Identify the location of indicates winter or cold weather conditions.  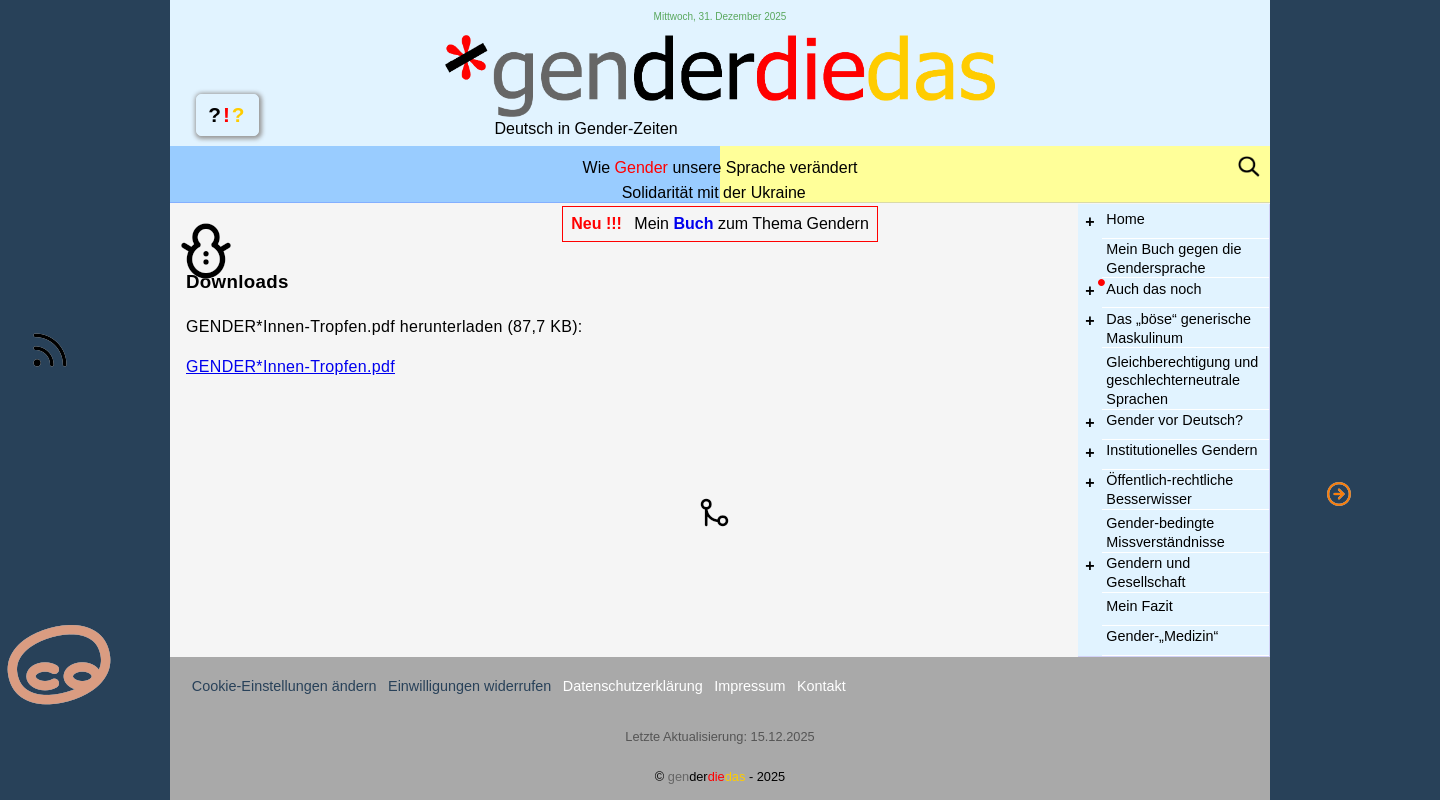
(206, 251).